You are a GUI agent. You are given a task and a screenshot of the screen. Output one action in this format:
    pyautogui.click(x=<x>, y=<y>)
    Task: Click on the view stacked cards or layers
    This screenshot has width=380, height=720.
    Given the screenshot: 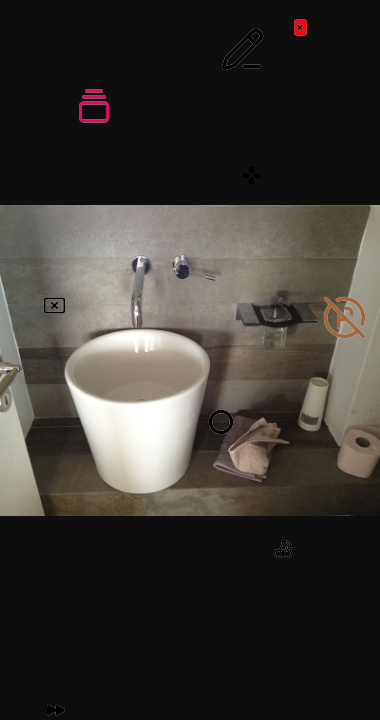 What is the action you would take?
    pyautogui.click(x=94, y=106)
    